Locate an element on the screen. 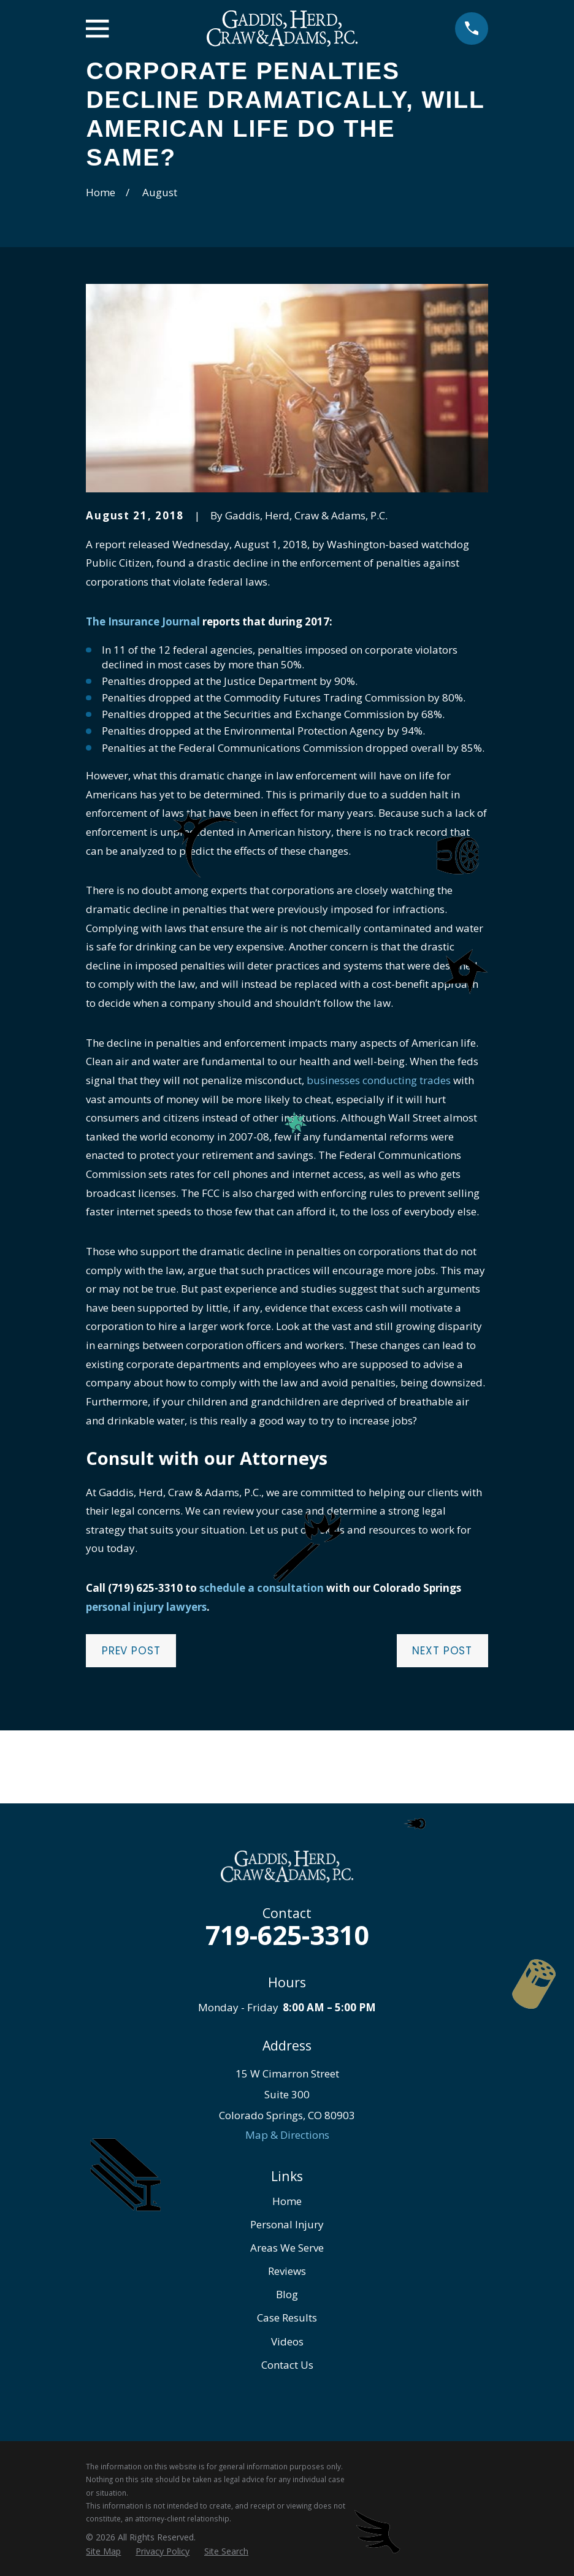 The height and width of the screenshot is (2576, 574). activate spin attack or special ability is located at coordinates (465, 971).